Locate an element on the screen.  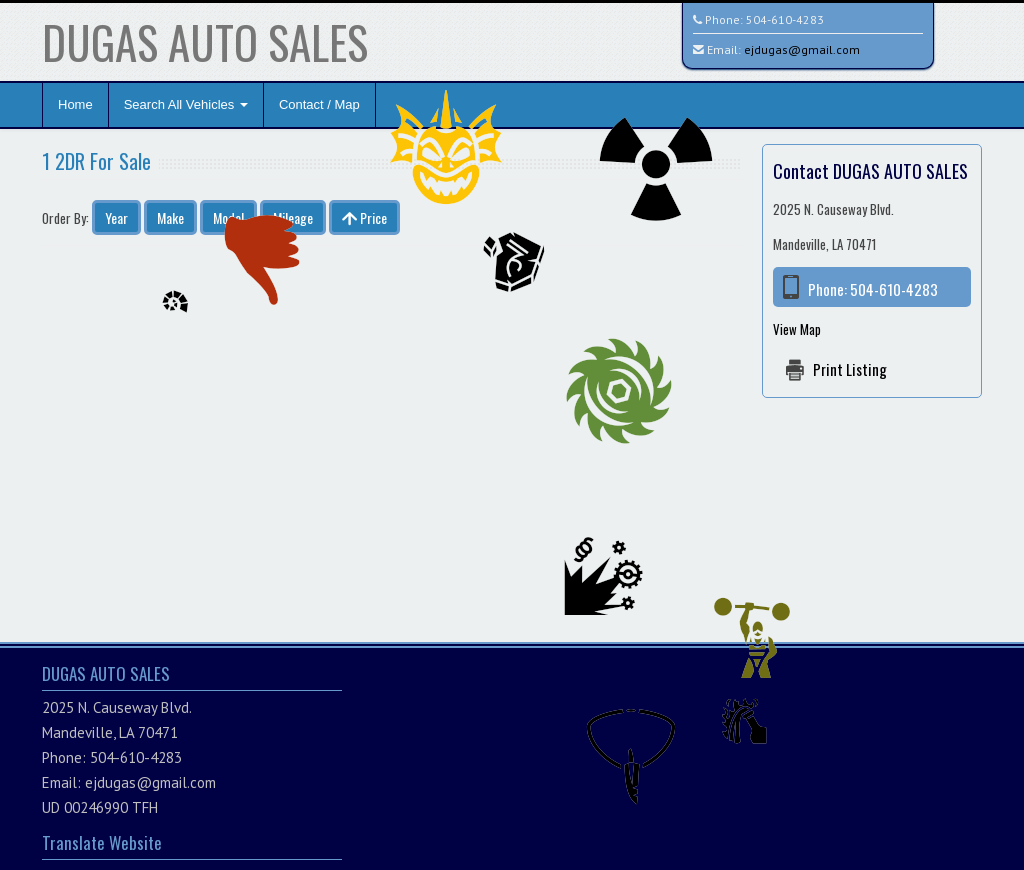
decorative shell or fossil collectible item is located at coordinates (175, 301).